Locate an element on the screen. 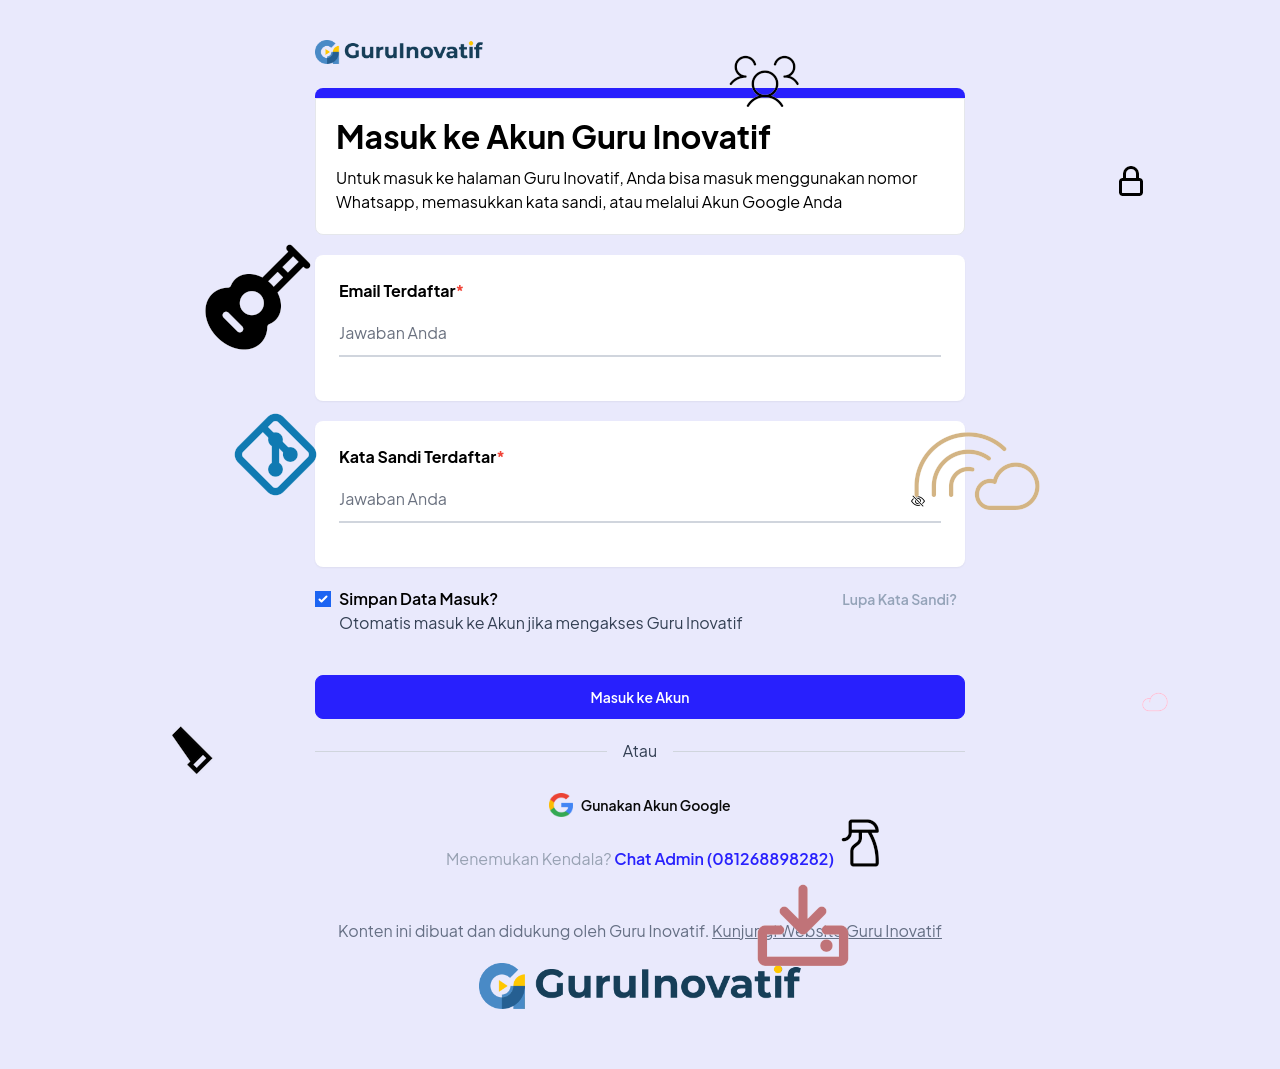  find carpentry or woodworking services is located at coordinates (192, 750).